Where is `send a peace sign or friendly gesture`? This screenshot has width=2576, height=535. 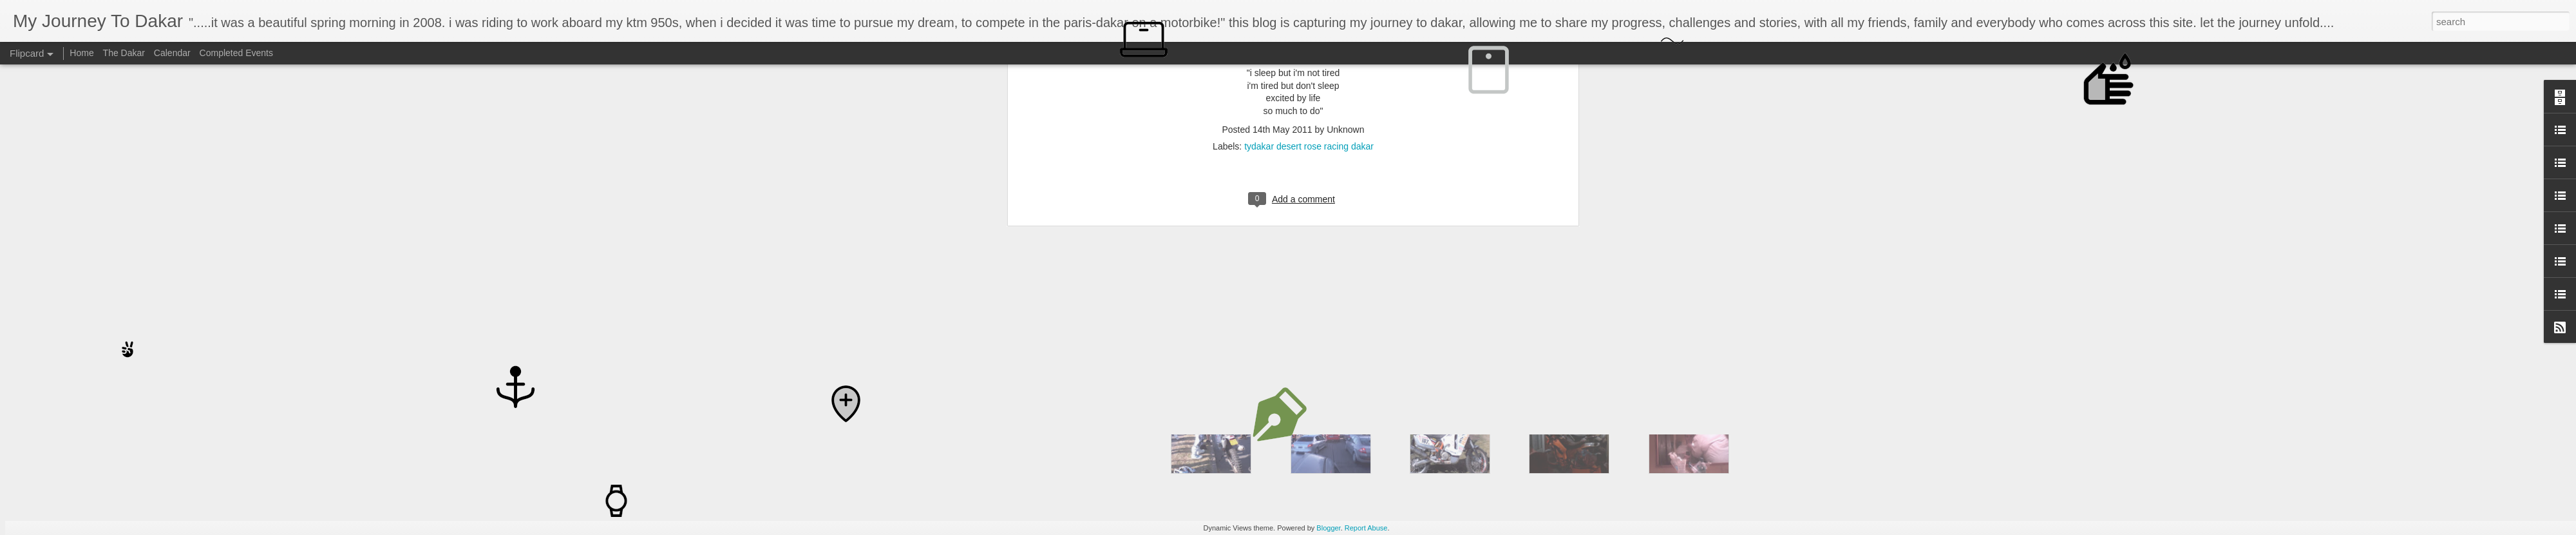
send a peace sign or friendly gesture is located at coordinates (128, 349).